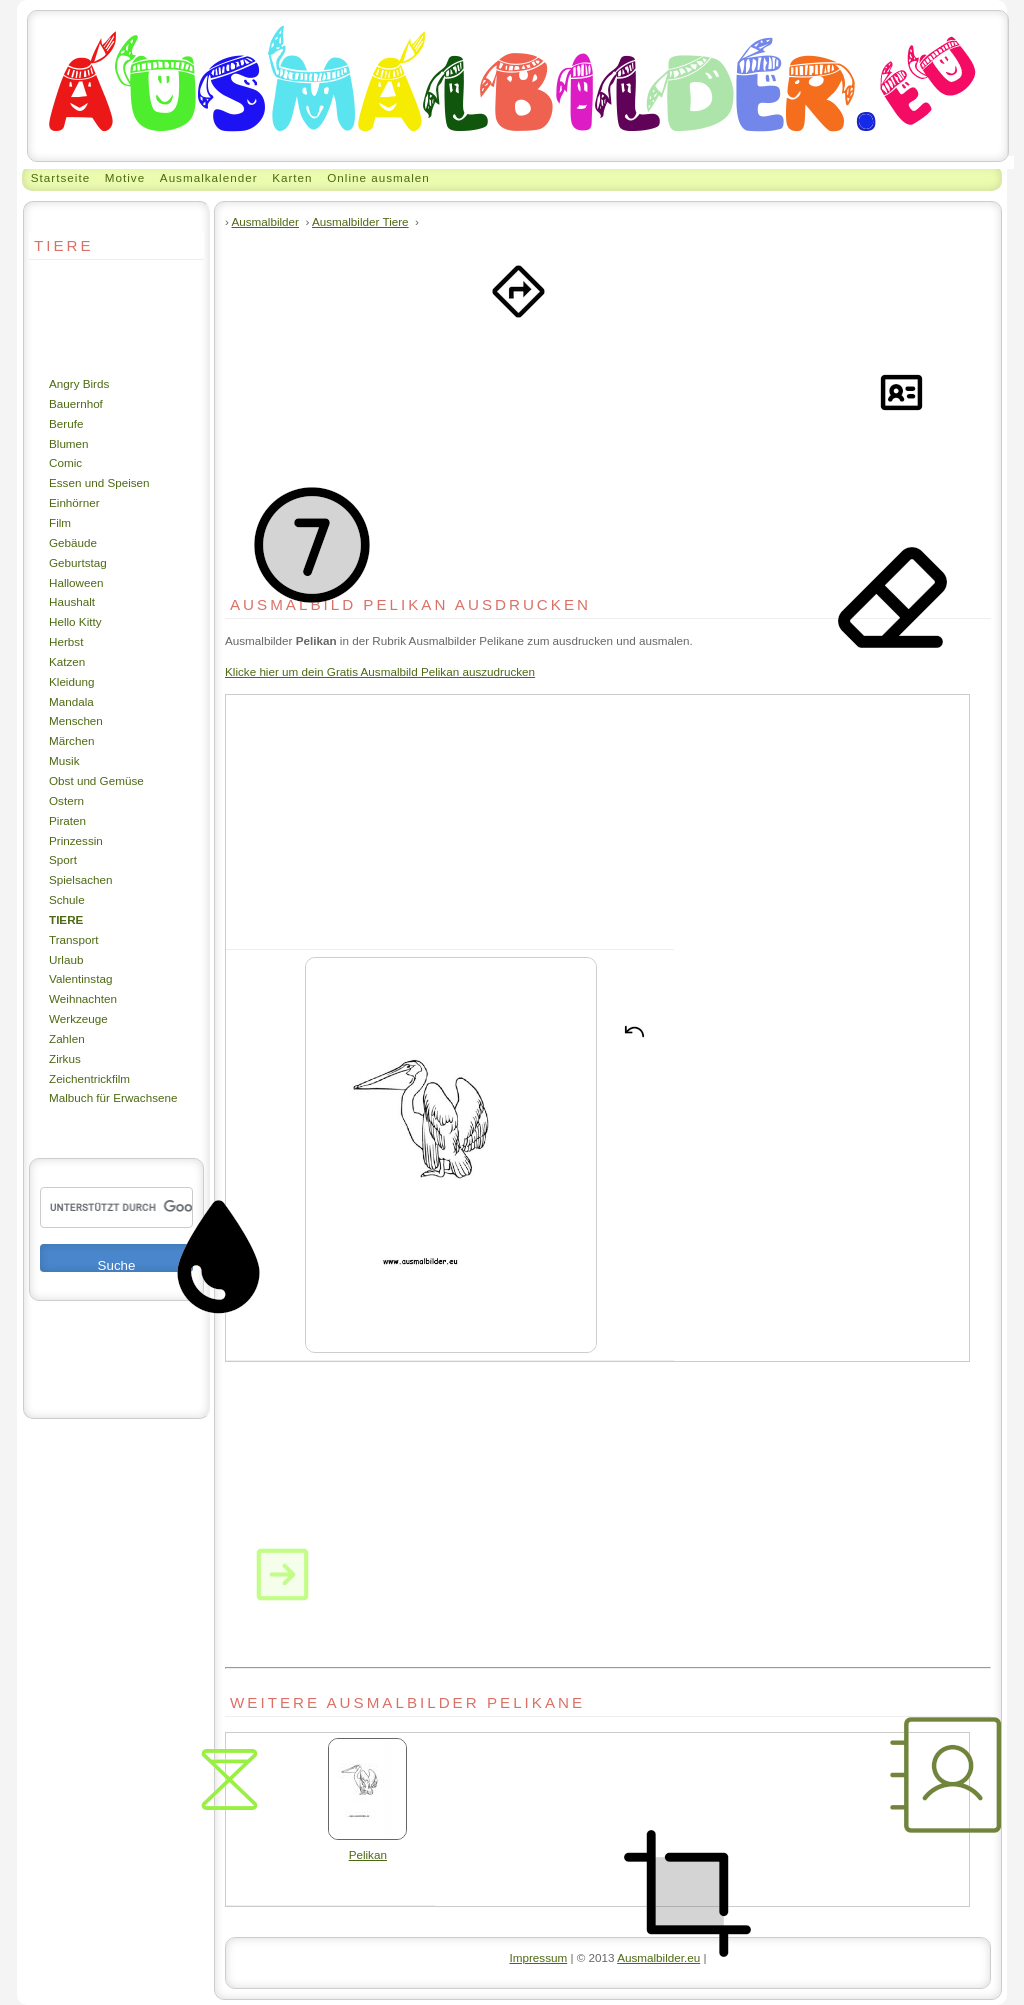 This screenshot has width=1024, height=2005. Describe the element at coordinates (634, 1031) in the screenshot. I see `undo the last action` at that location.